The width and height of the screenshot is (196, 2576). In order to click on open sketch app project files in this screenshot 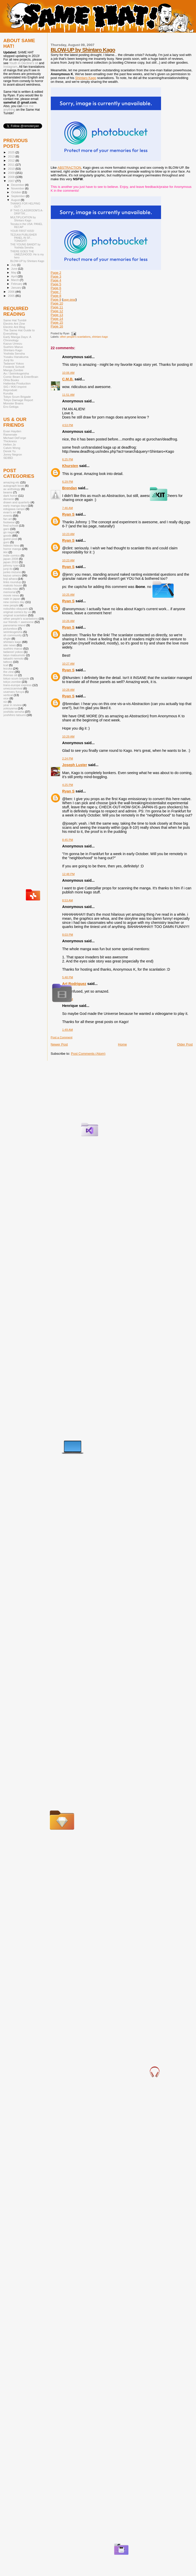, I will do `click(62, 1821)`.